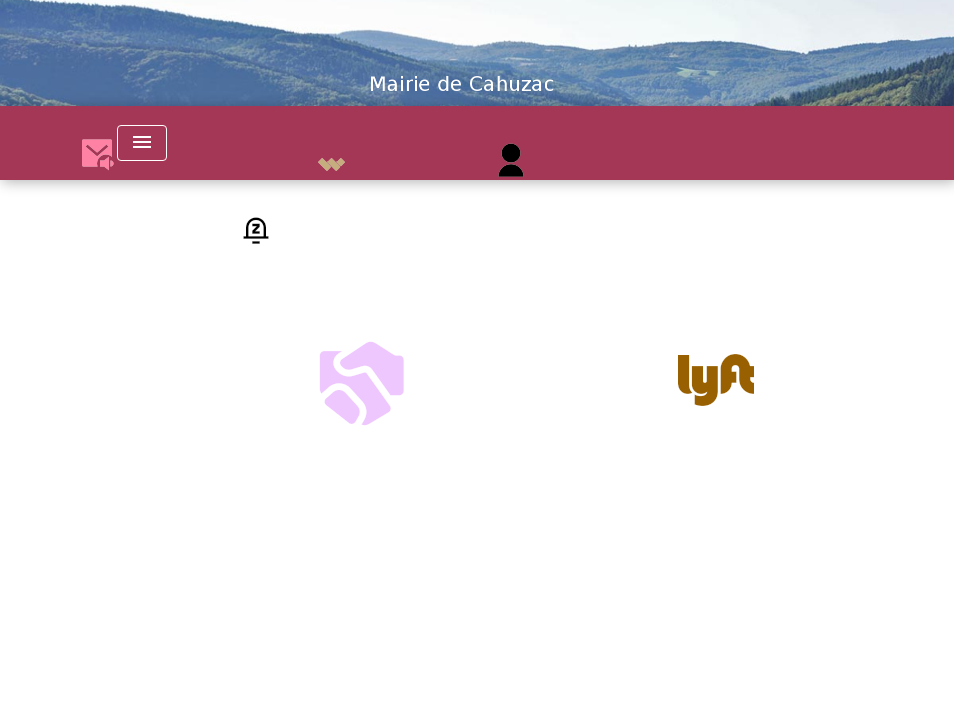 This screenshot has height=720, width=954. What do you see at coordinates (511, 161) in the screenshot?
I see `view your profile` at bounding box center [511, 161].